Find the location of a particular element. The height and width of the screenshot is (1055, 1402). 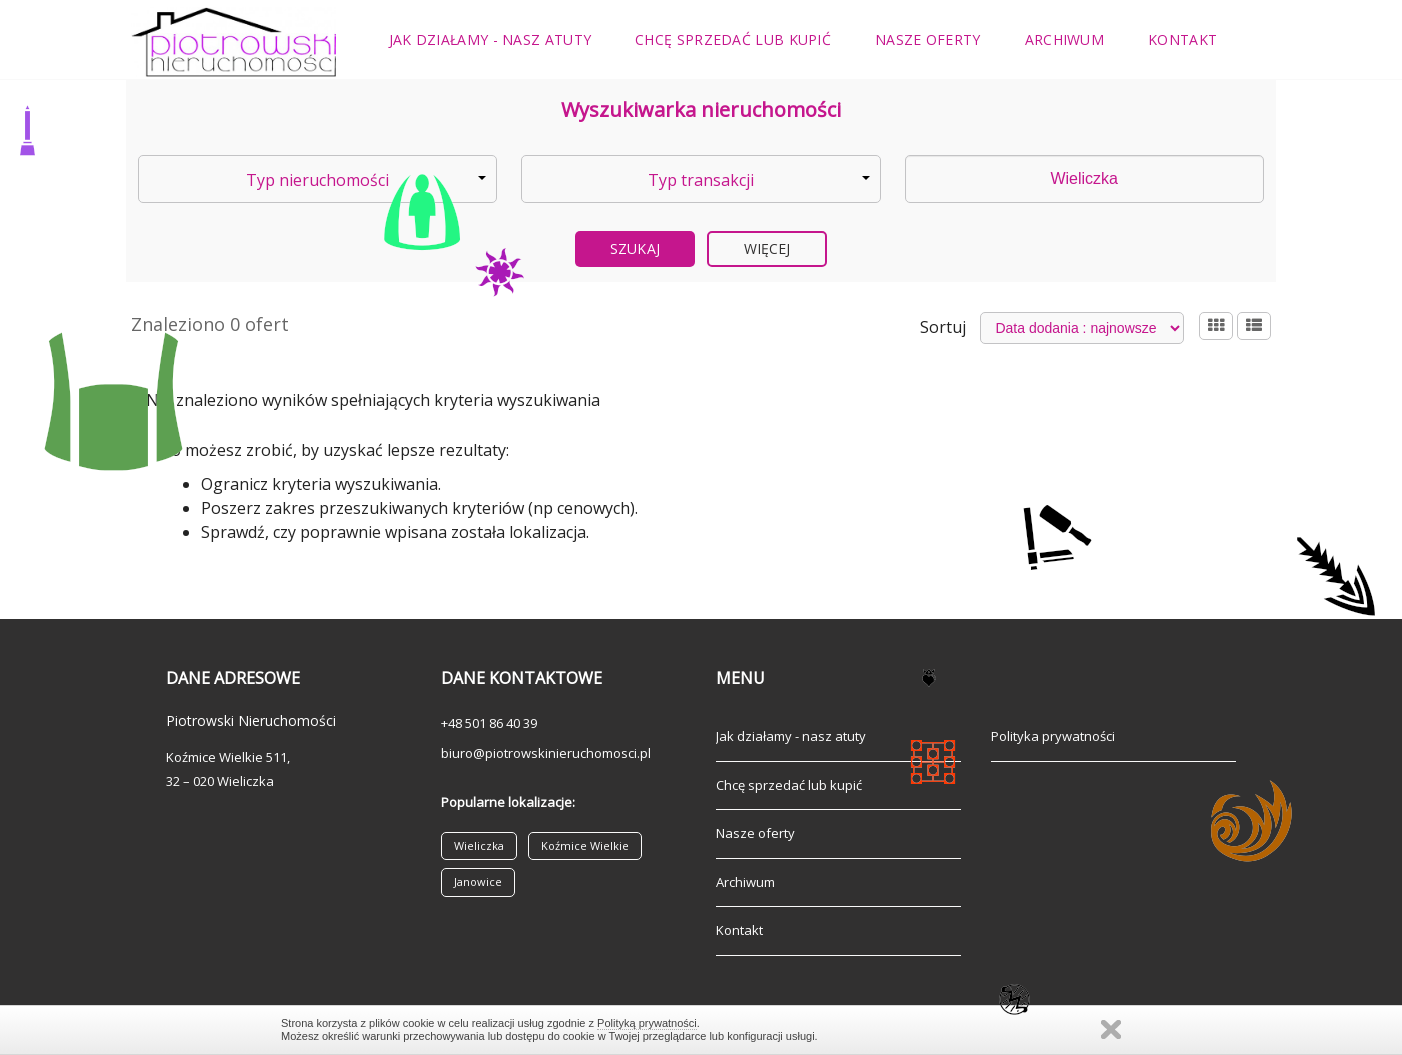

notification security settings is located at coordinates (422, 212).